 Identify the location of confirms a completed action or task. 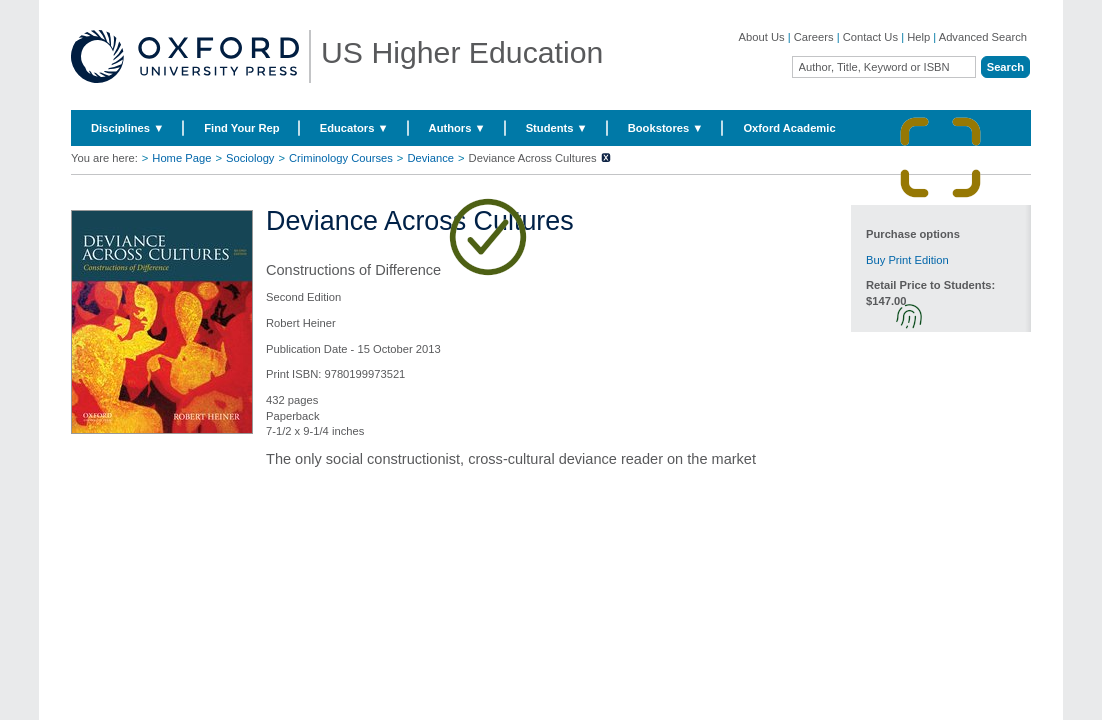
(488, 237).